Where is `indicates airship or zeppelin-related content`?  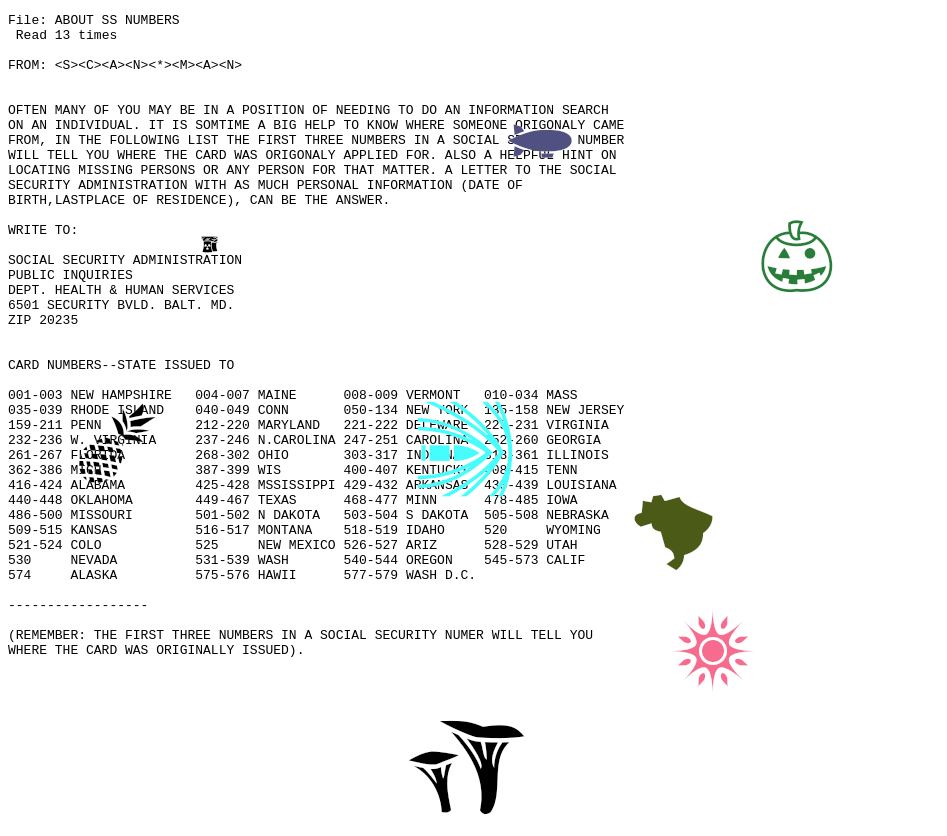
indicates airship or zeppelin-related content is located at coordinates (540, 141).